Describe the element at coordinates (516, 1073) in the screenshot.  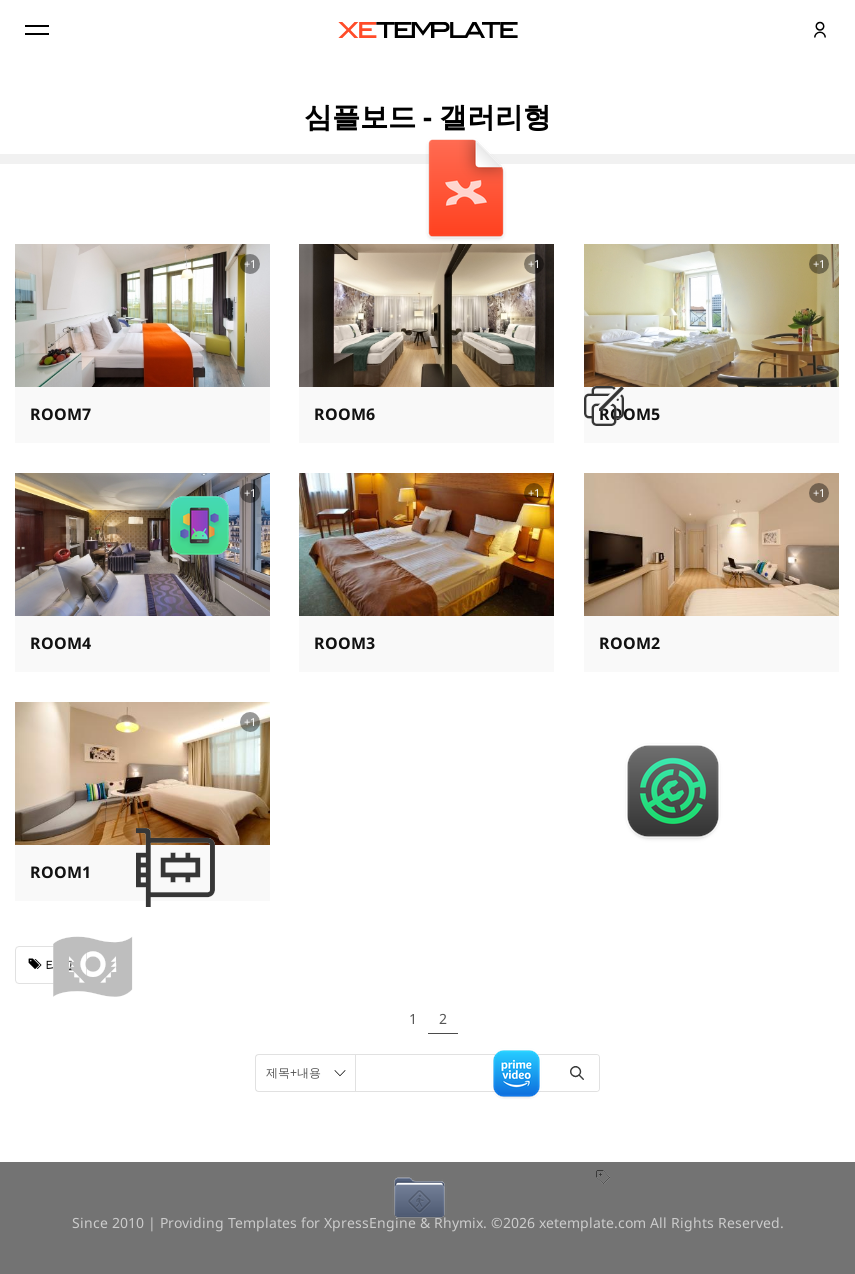
I see `open Amazon Prime Video app` at that location.